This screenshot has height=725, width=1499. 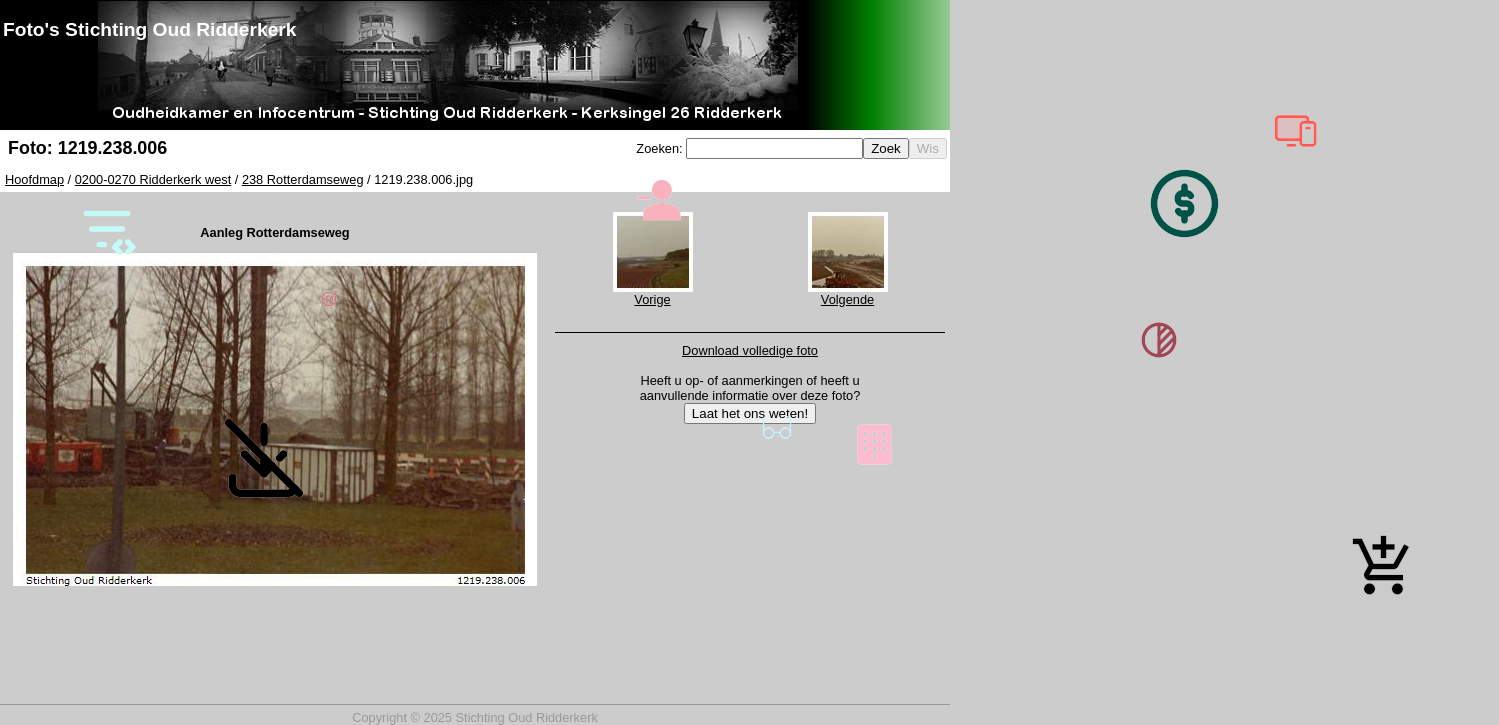 What do you see at coordinates (1383, 566) in the screenshot?
I see `add item to shopping cart` at bounding box center [1383, 566].